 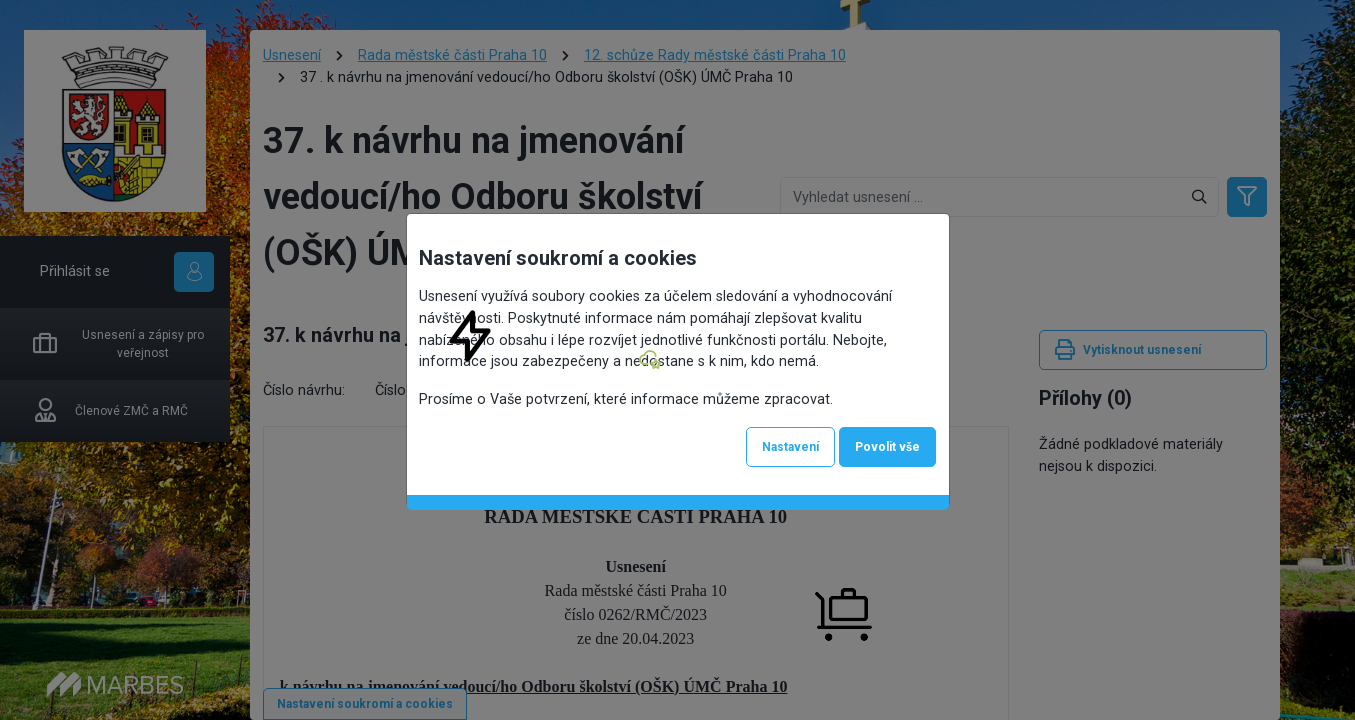 What do you see at coordinates (842, 613) in the screenshot?
I see `access luggage or baggage services` at bounding box center [842, 613].